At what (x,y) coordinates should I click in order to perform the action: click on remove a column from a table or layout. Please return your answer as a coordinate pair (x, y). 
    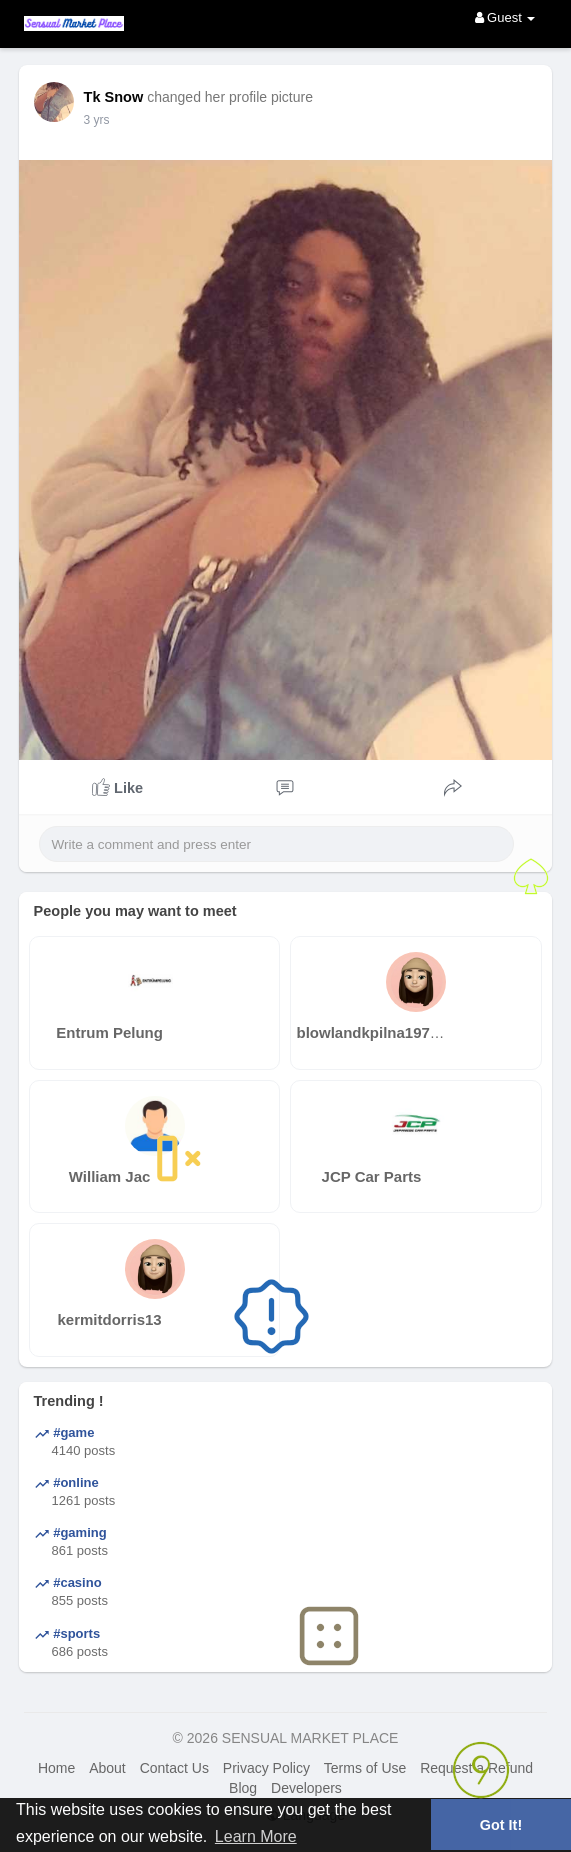
    Looking at the image, I should click on (177, 1158).